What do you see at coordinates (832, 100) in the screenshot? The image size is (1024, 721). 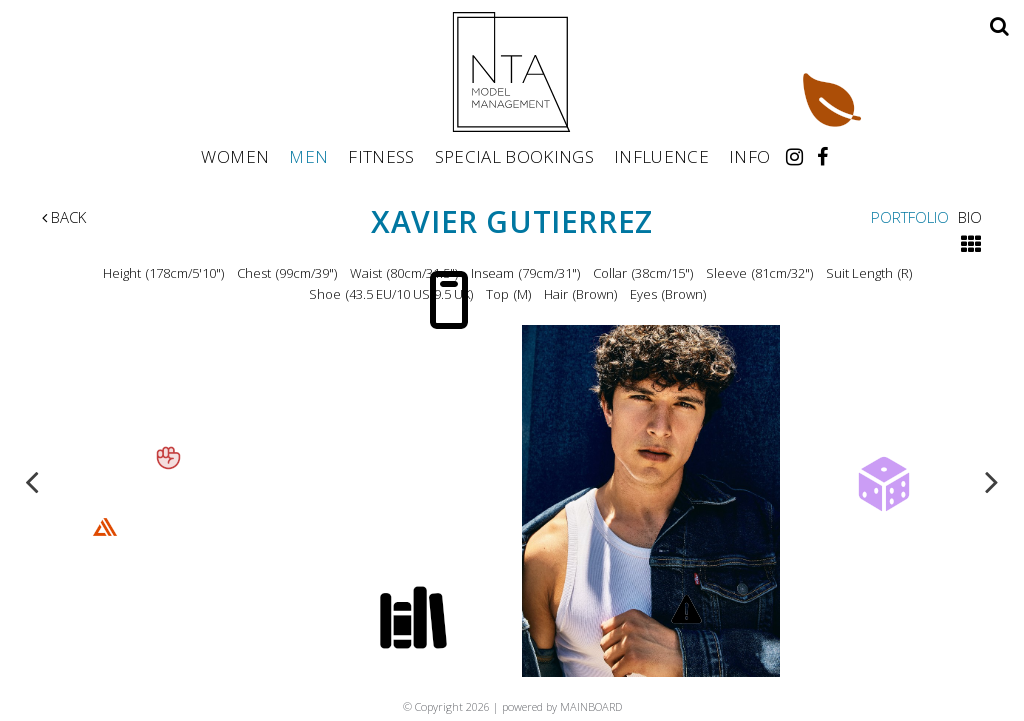 I see `view eco-friendly or sustainable options` at bounding box center [832, 100].